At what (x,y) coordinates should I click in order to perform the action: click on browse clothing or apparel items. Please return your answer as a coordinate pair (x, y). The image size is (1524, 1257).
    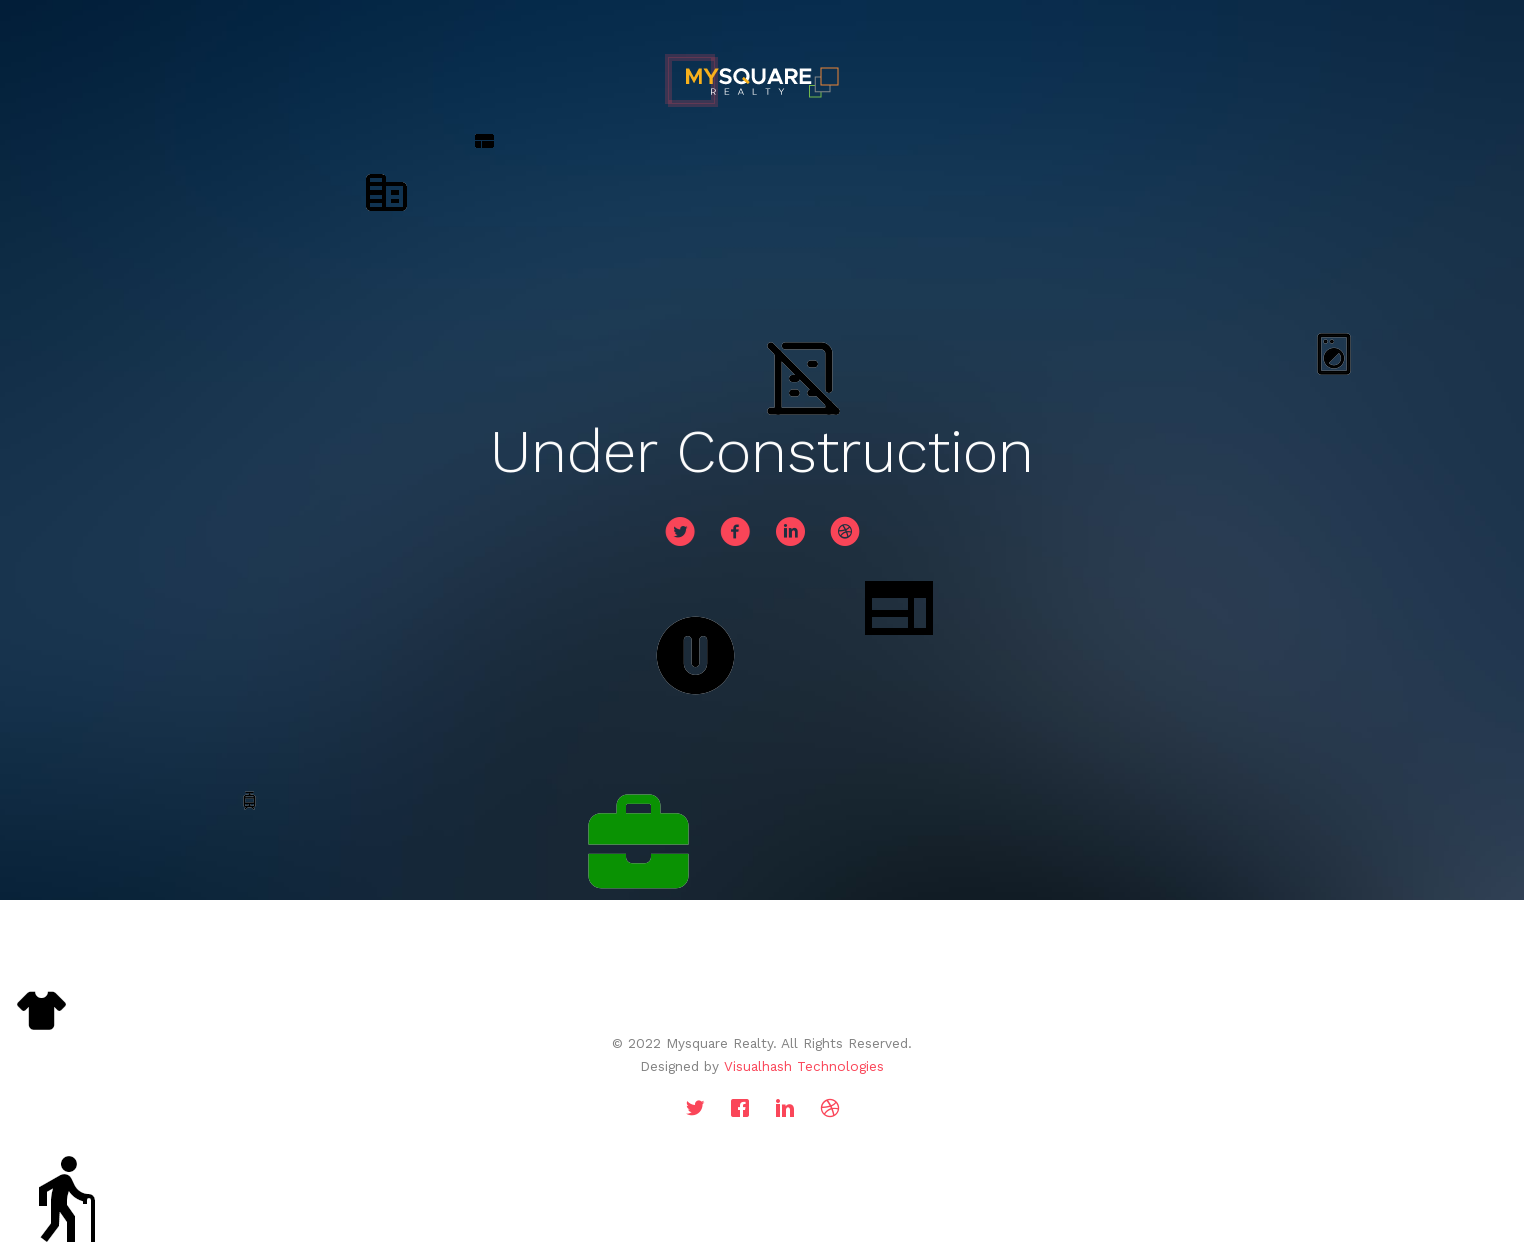
    Looking at the image, I should click on (41, 1009).